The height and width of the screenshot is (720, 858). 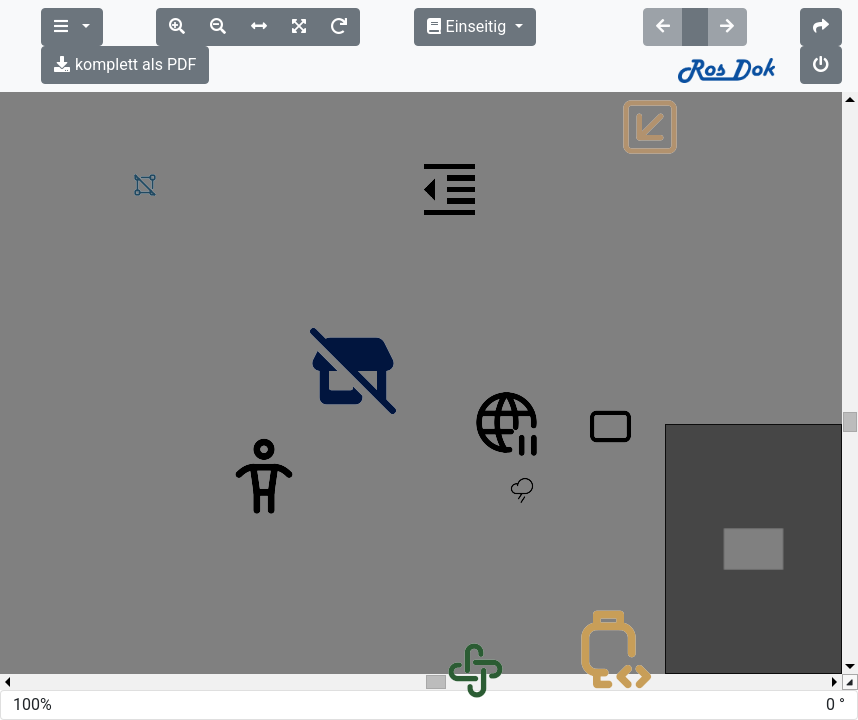 What do you see at coordinates (506, 422) in the screenshot?
I see `pause global sync or updates` at bounding box center [506, 422].